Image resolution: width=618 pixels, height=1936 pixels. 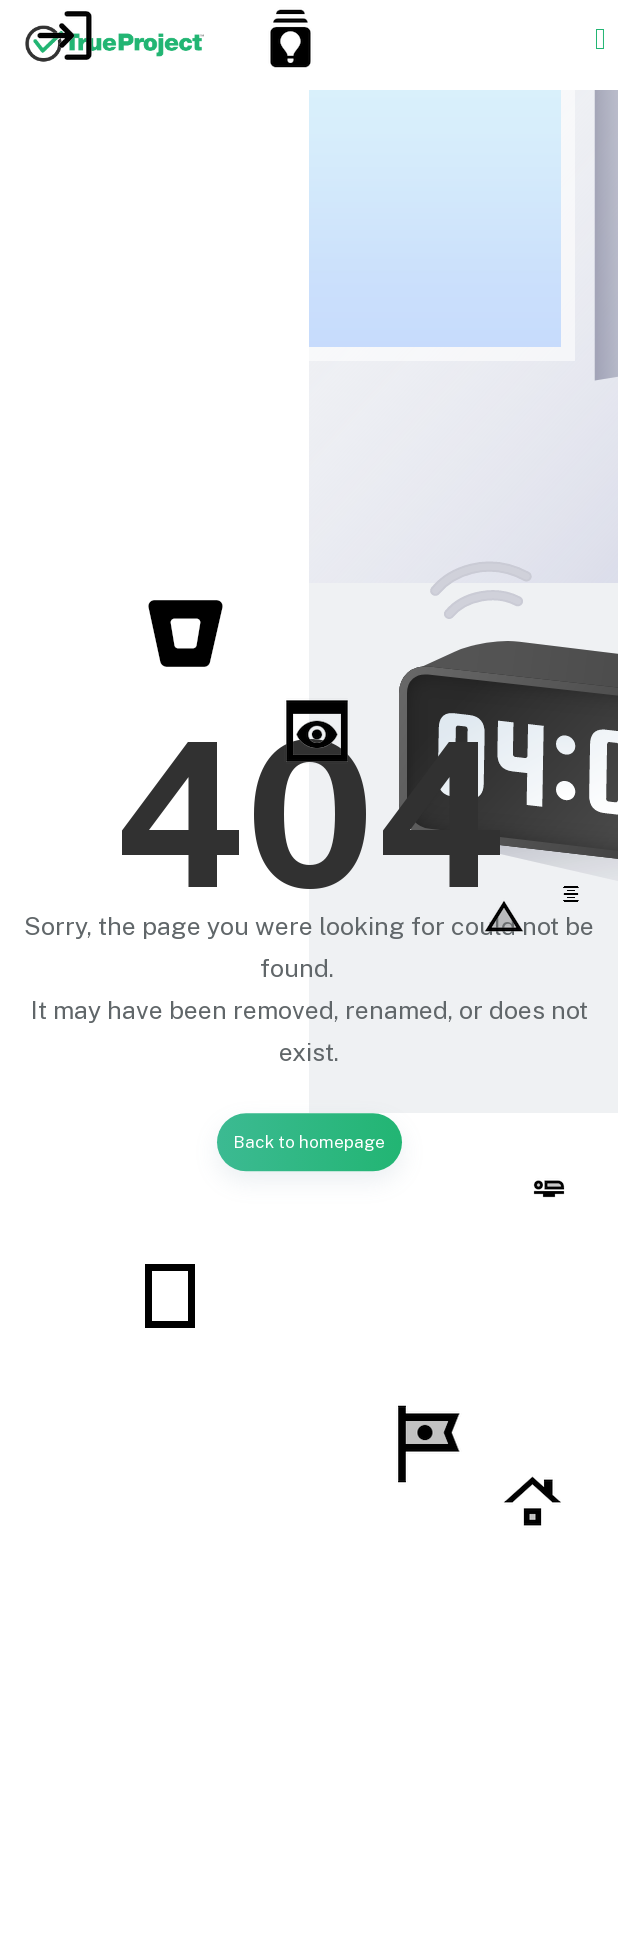 I want to click on preview file or document before opening, so click(x=317, y=731).